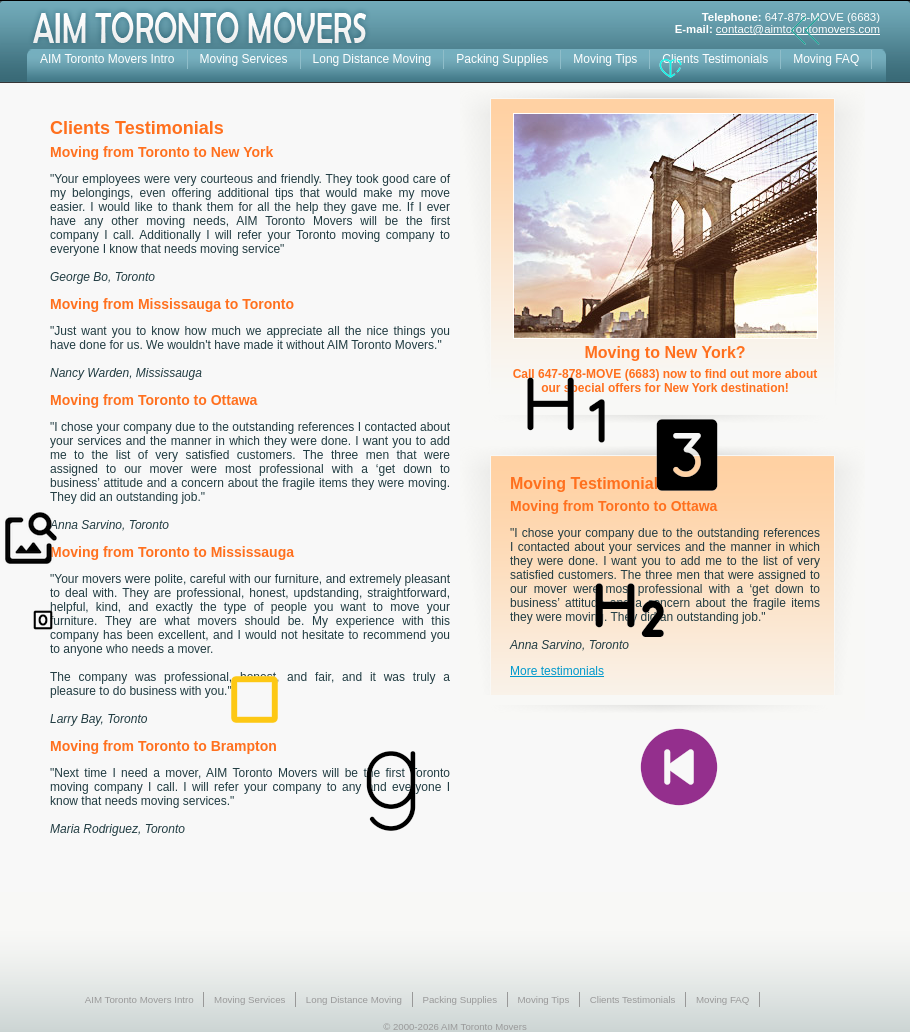 The image size is (910, 1032). Describe the element at coordinates (626, 609) in the screenshot. I see `format text as heading level 2` at that location.